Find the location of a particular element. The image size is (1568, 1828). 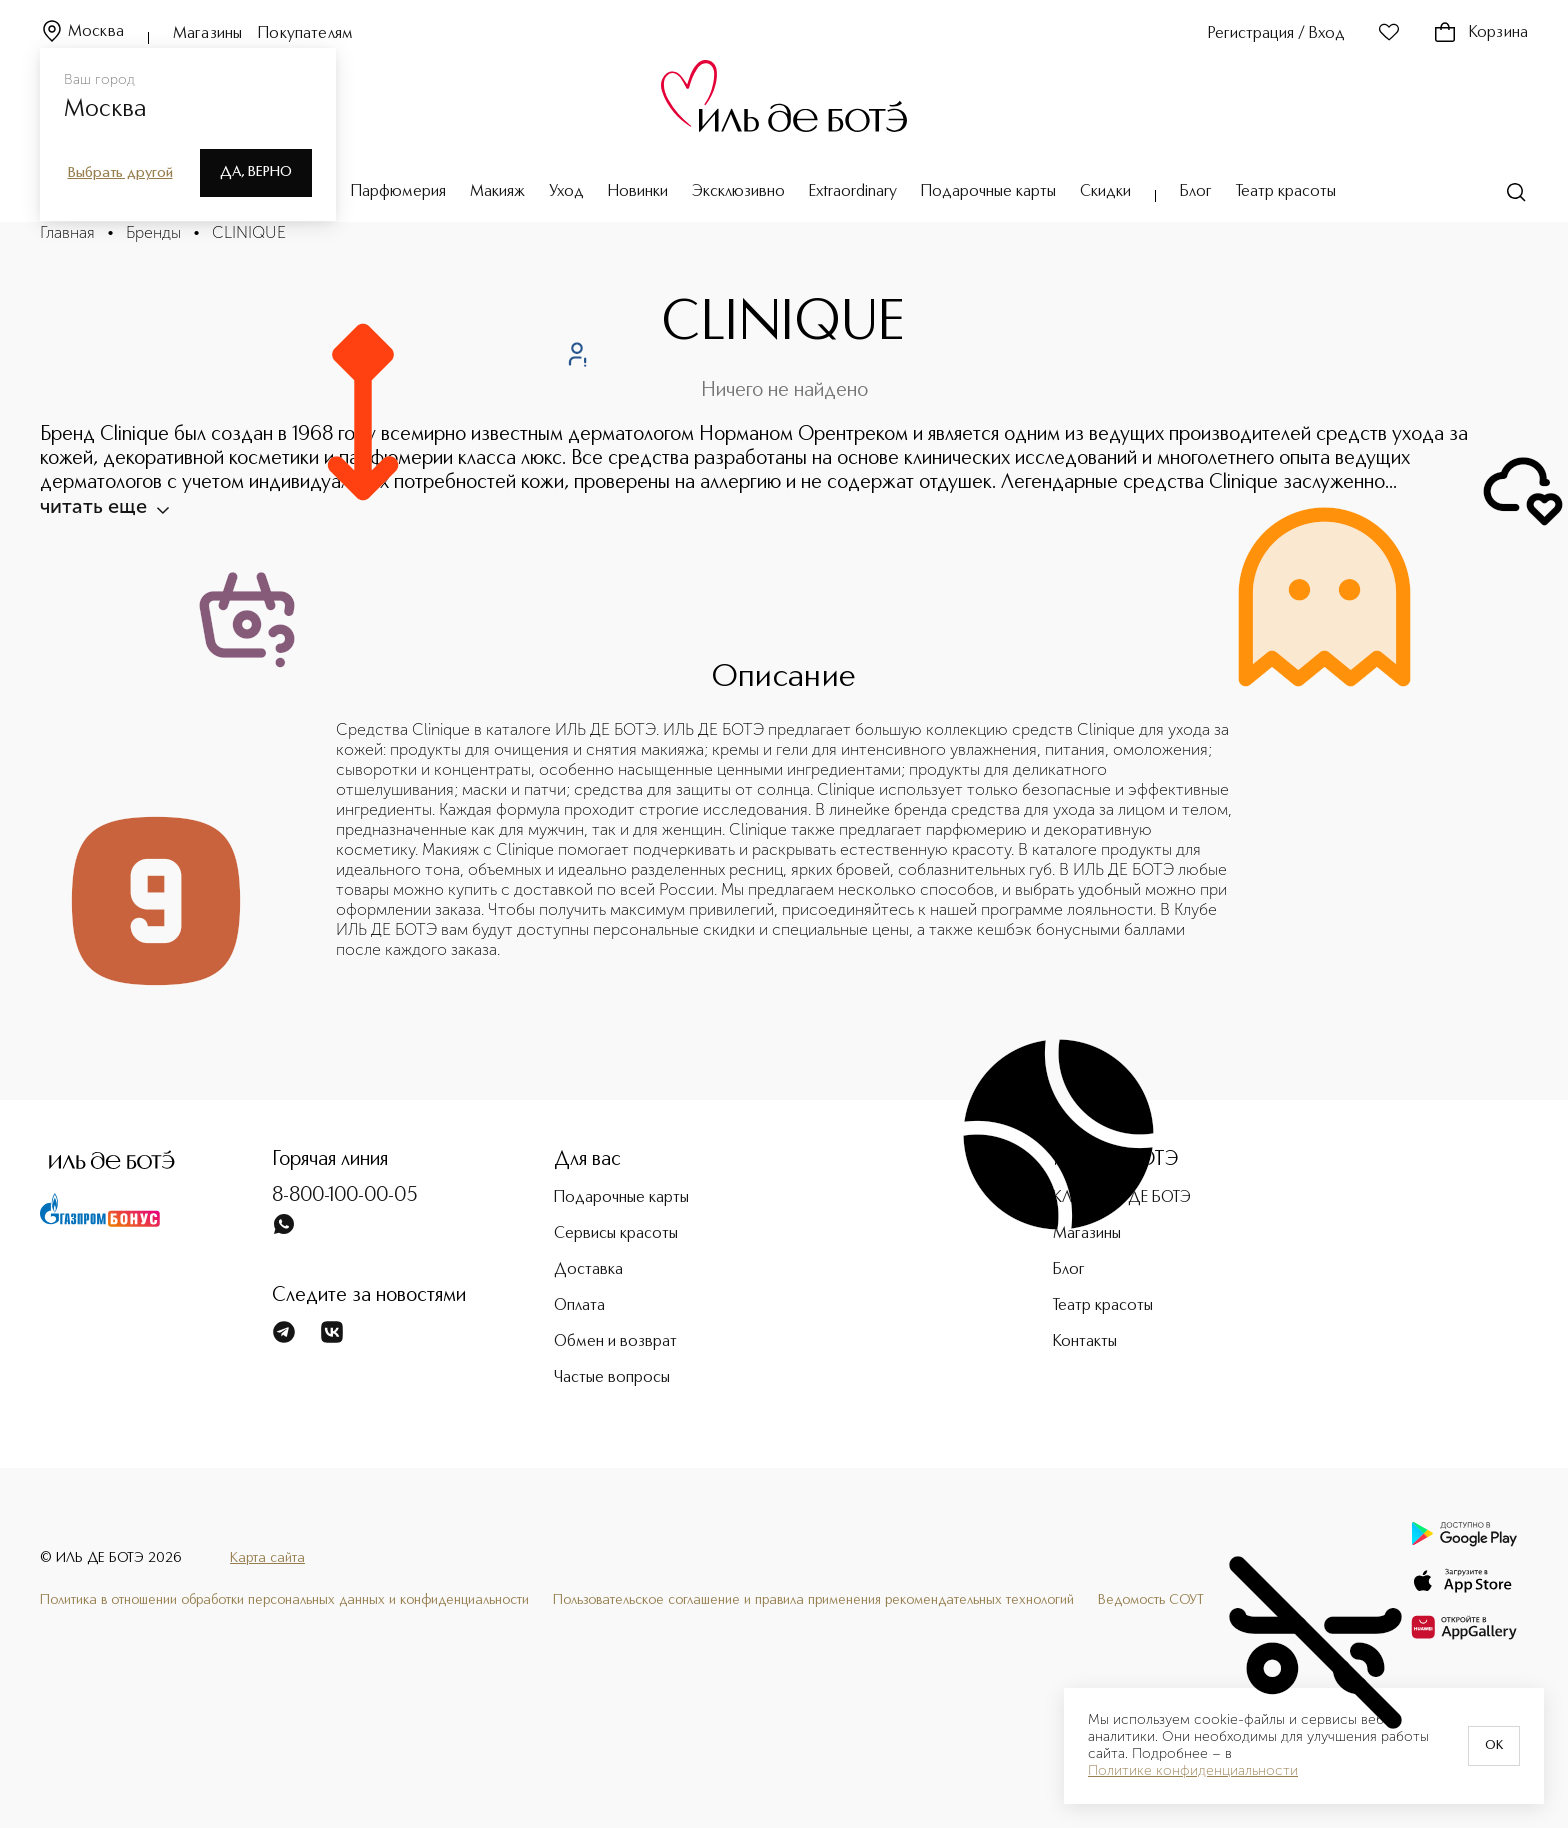

access tennis or sports-related features is located at coordinates (1058, 1134).